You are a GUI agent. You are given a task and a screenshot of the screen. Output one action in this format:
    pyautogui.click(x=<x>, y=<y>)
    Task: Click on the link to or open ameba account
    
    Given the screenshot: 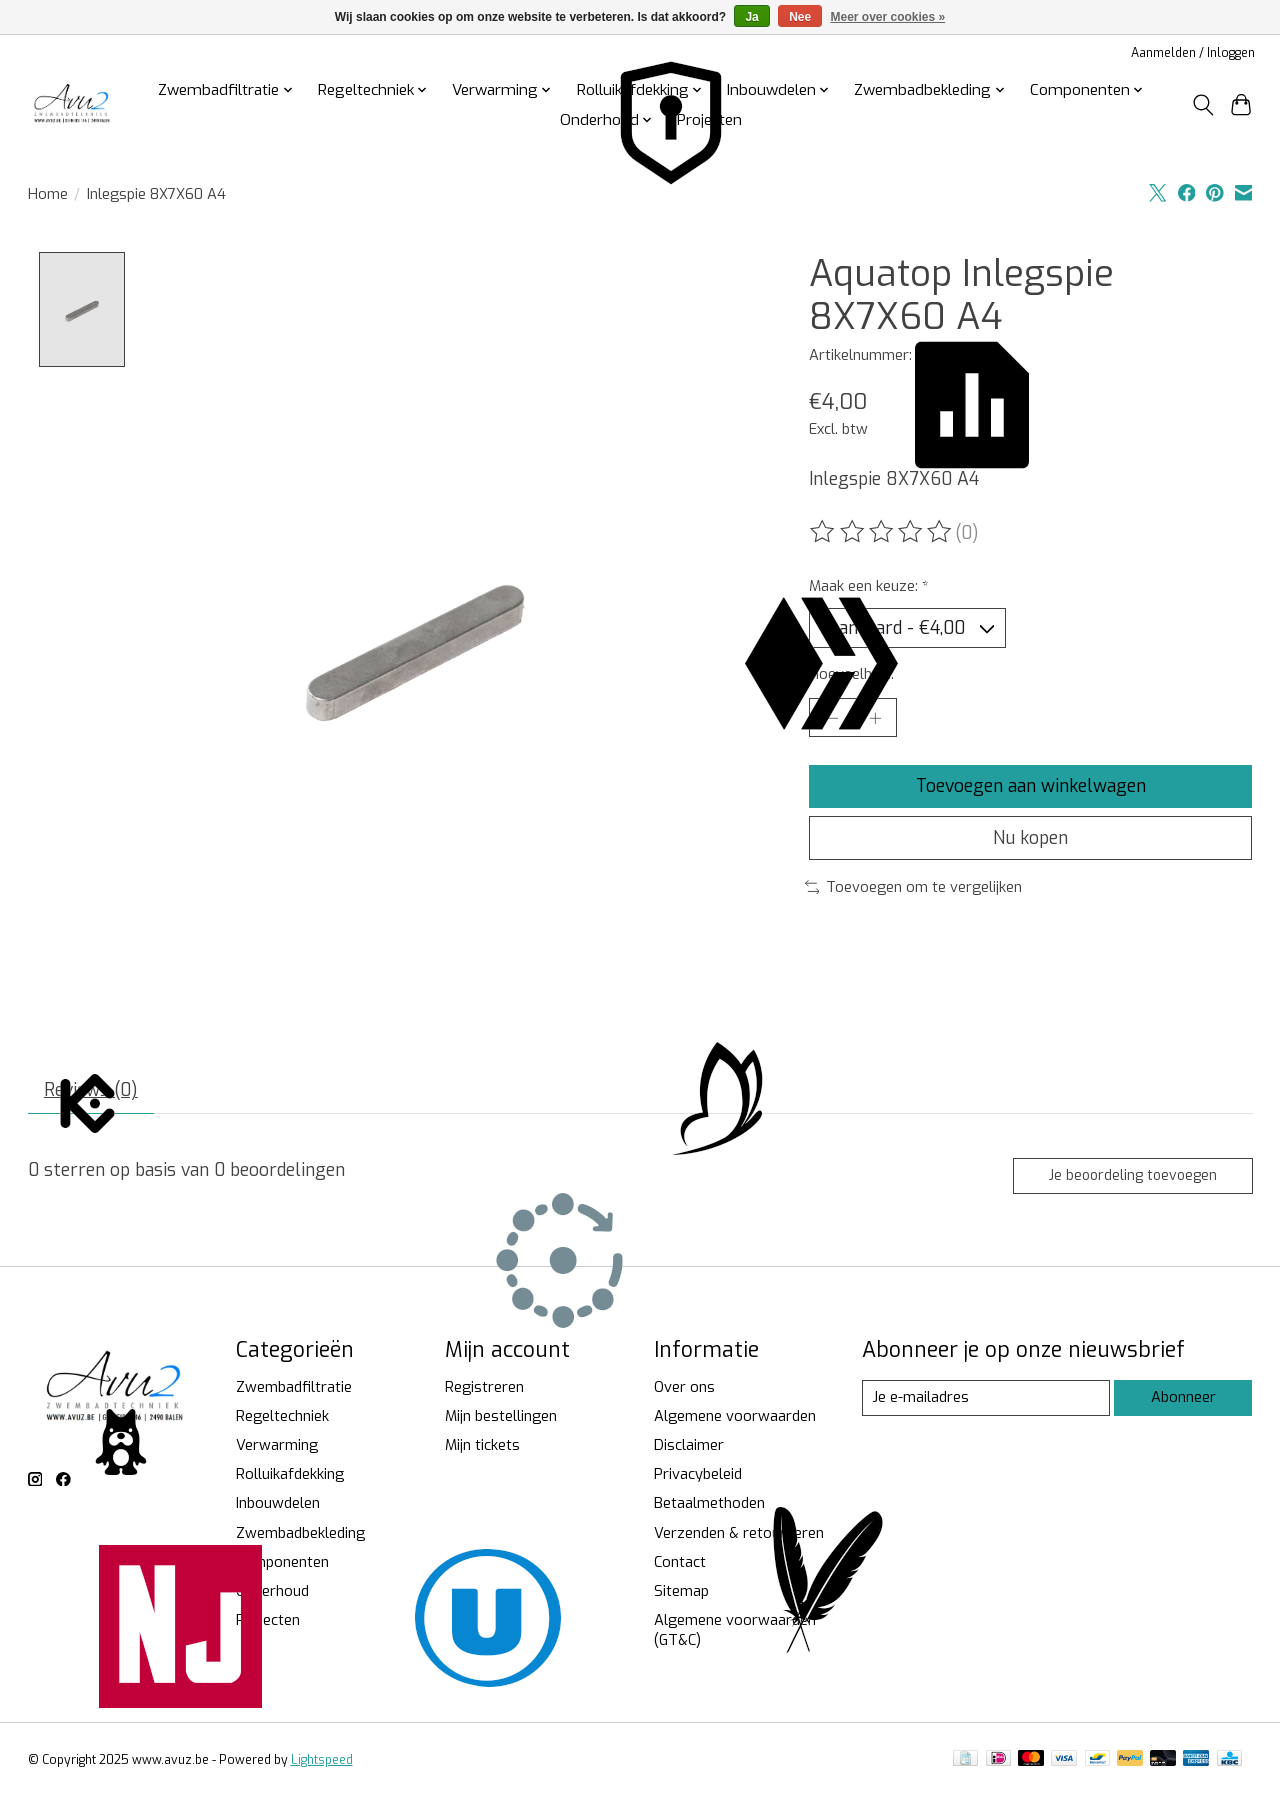 What is the action you would take?
    pyautogui.click(x=121, y=1442)
    